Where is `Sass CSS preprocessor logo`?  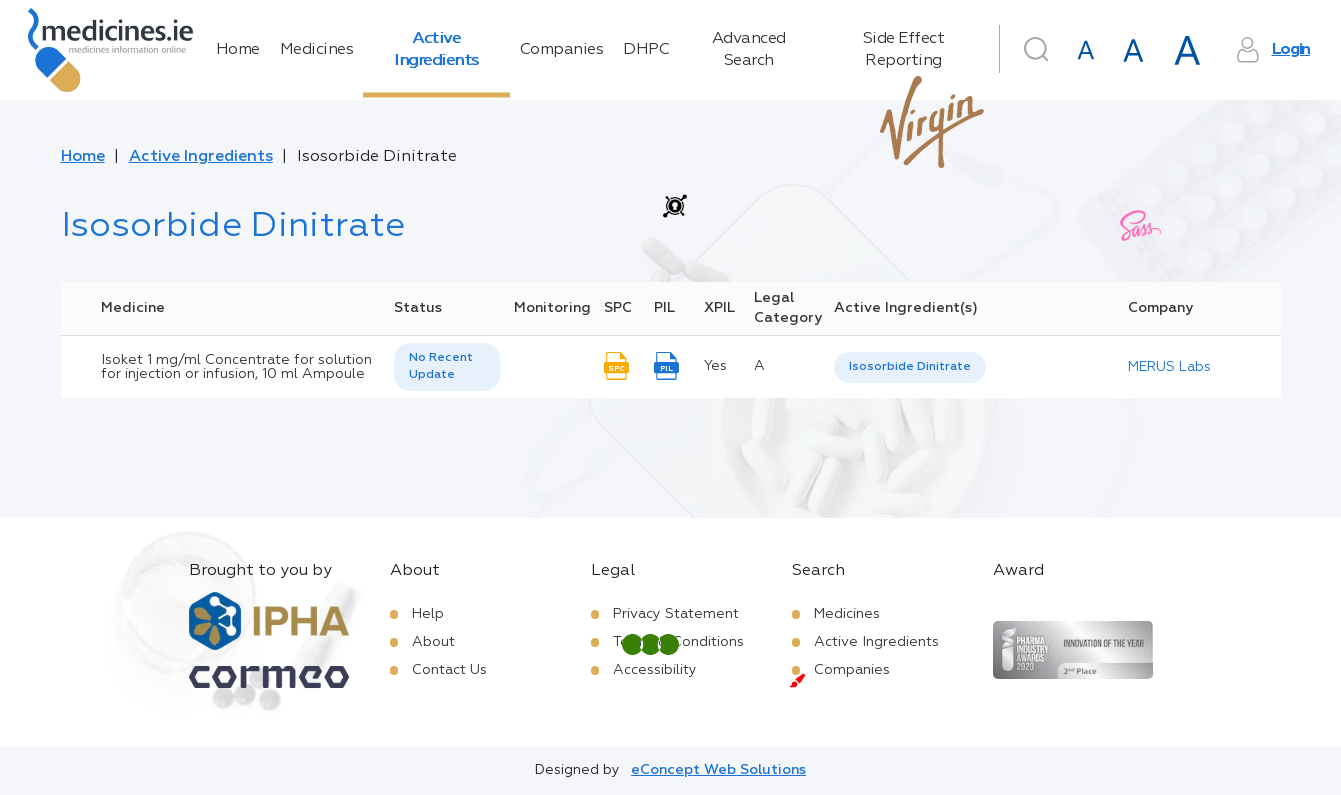 Sass CSS preprocessor logo is located at coordinates (1140, 225).